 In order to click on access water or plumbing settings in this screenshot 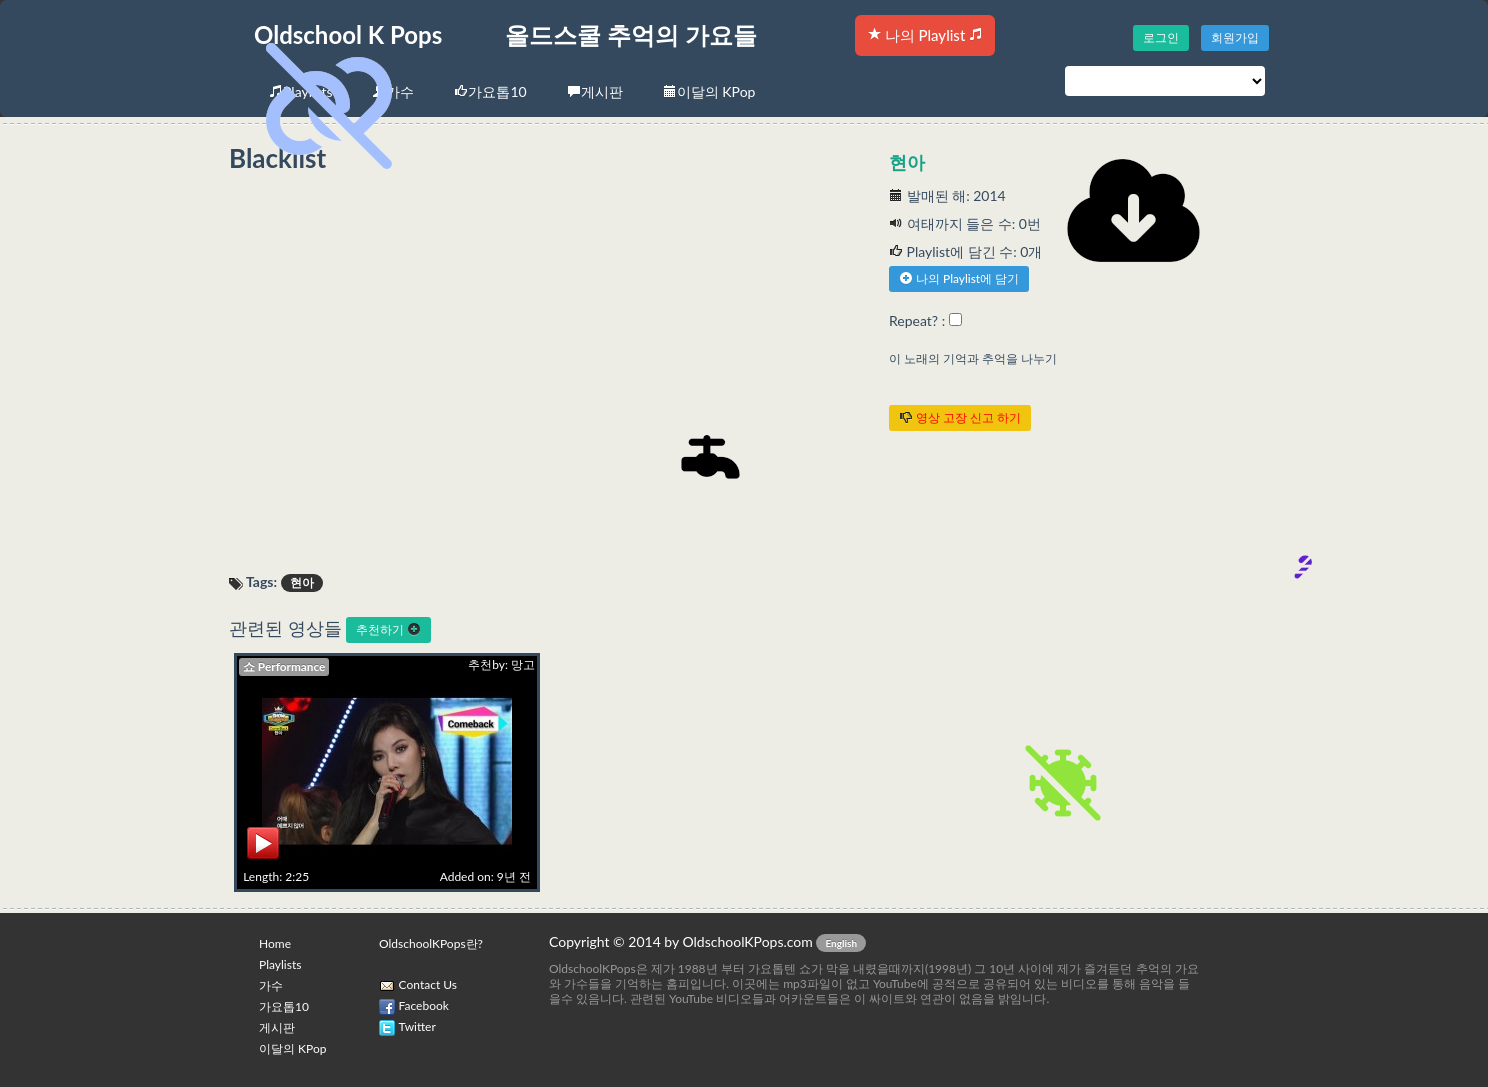, I will do `click(710, 460)`.